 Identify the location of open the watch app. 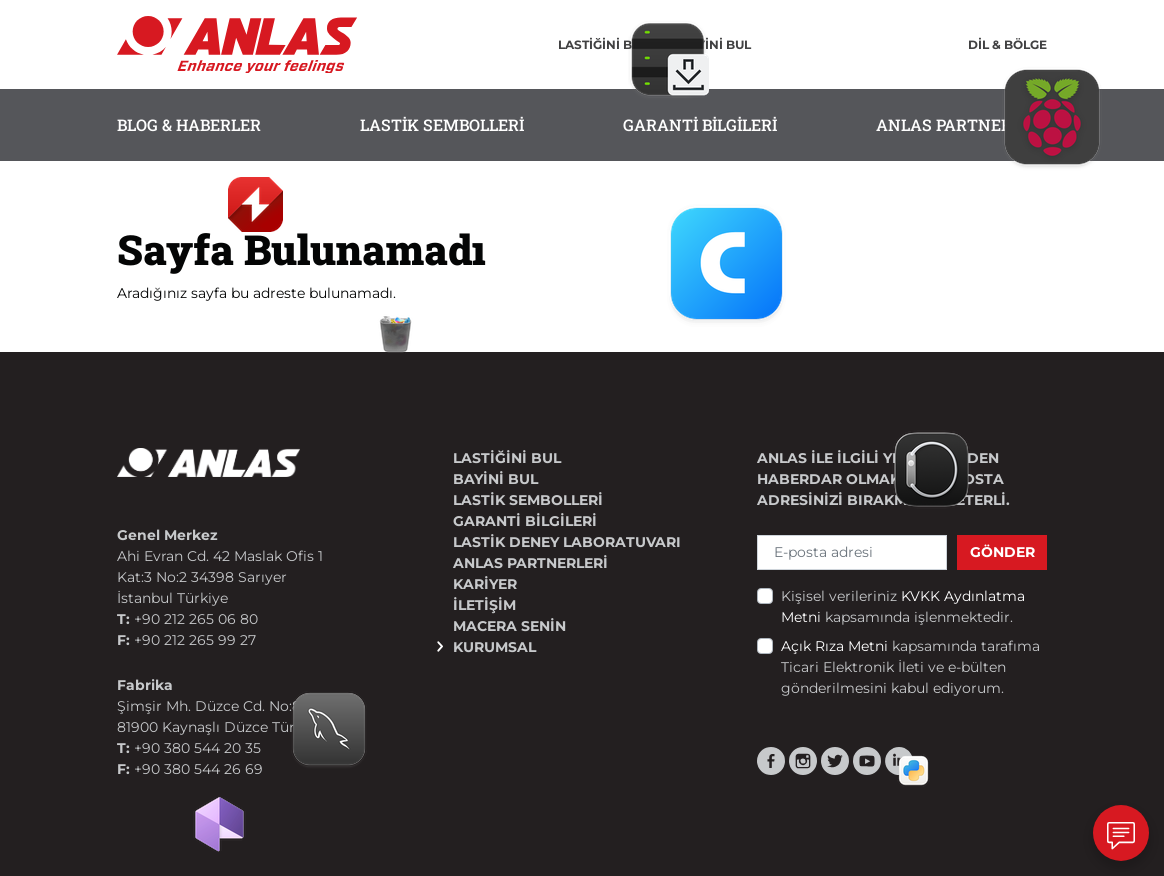
(931, 469).